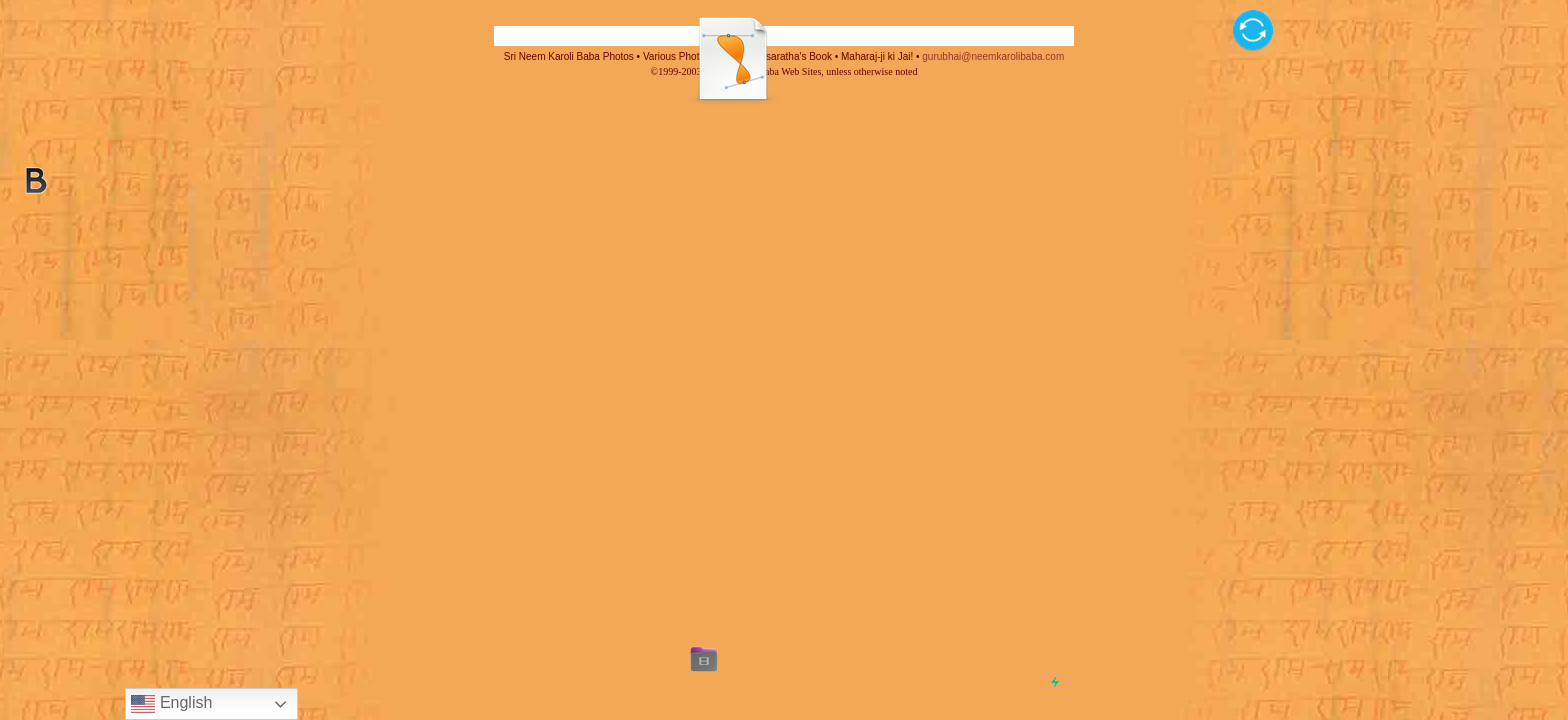  What do you see at coordinates (1253, 30) in the screenshot?
I see `dropbox is currently syncing files` at bounding box center [1253, 30].